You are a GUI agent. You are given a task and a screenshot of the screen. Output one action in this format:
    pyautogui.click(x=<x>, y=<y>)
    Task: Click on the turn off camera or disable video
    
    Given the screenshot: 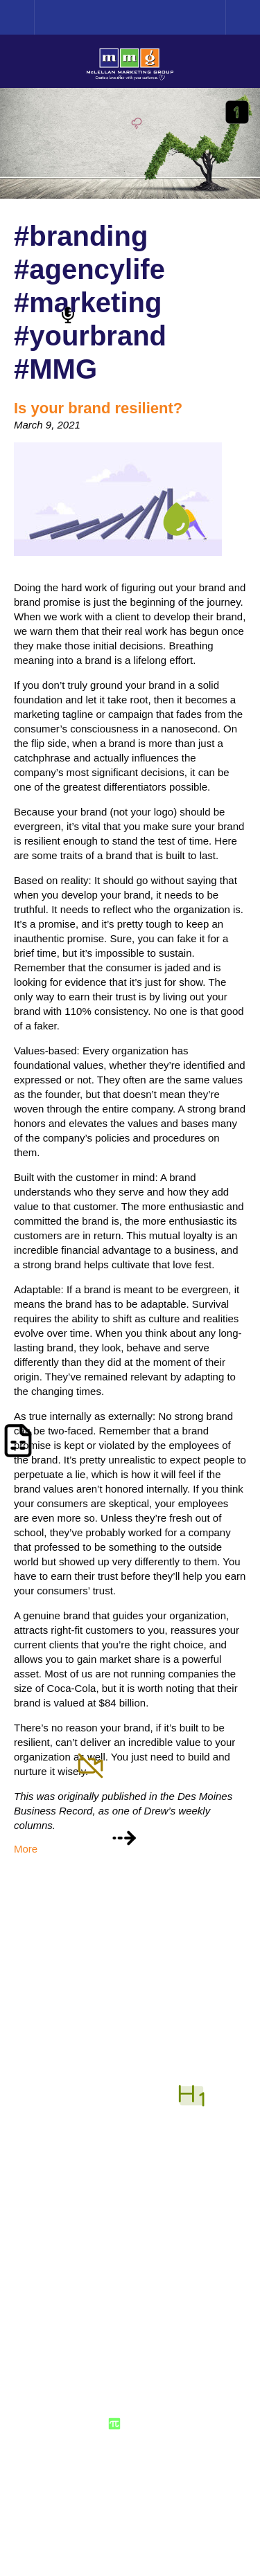 What is the action you would take?
    pyautogui.click(x=90, y=1765)
    